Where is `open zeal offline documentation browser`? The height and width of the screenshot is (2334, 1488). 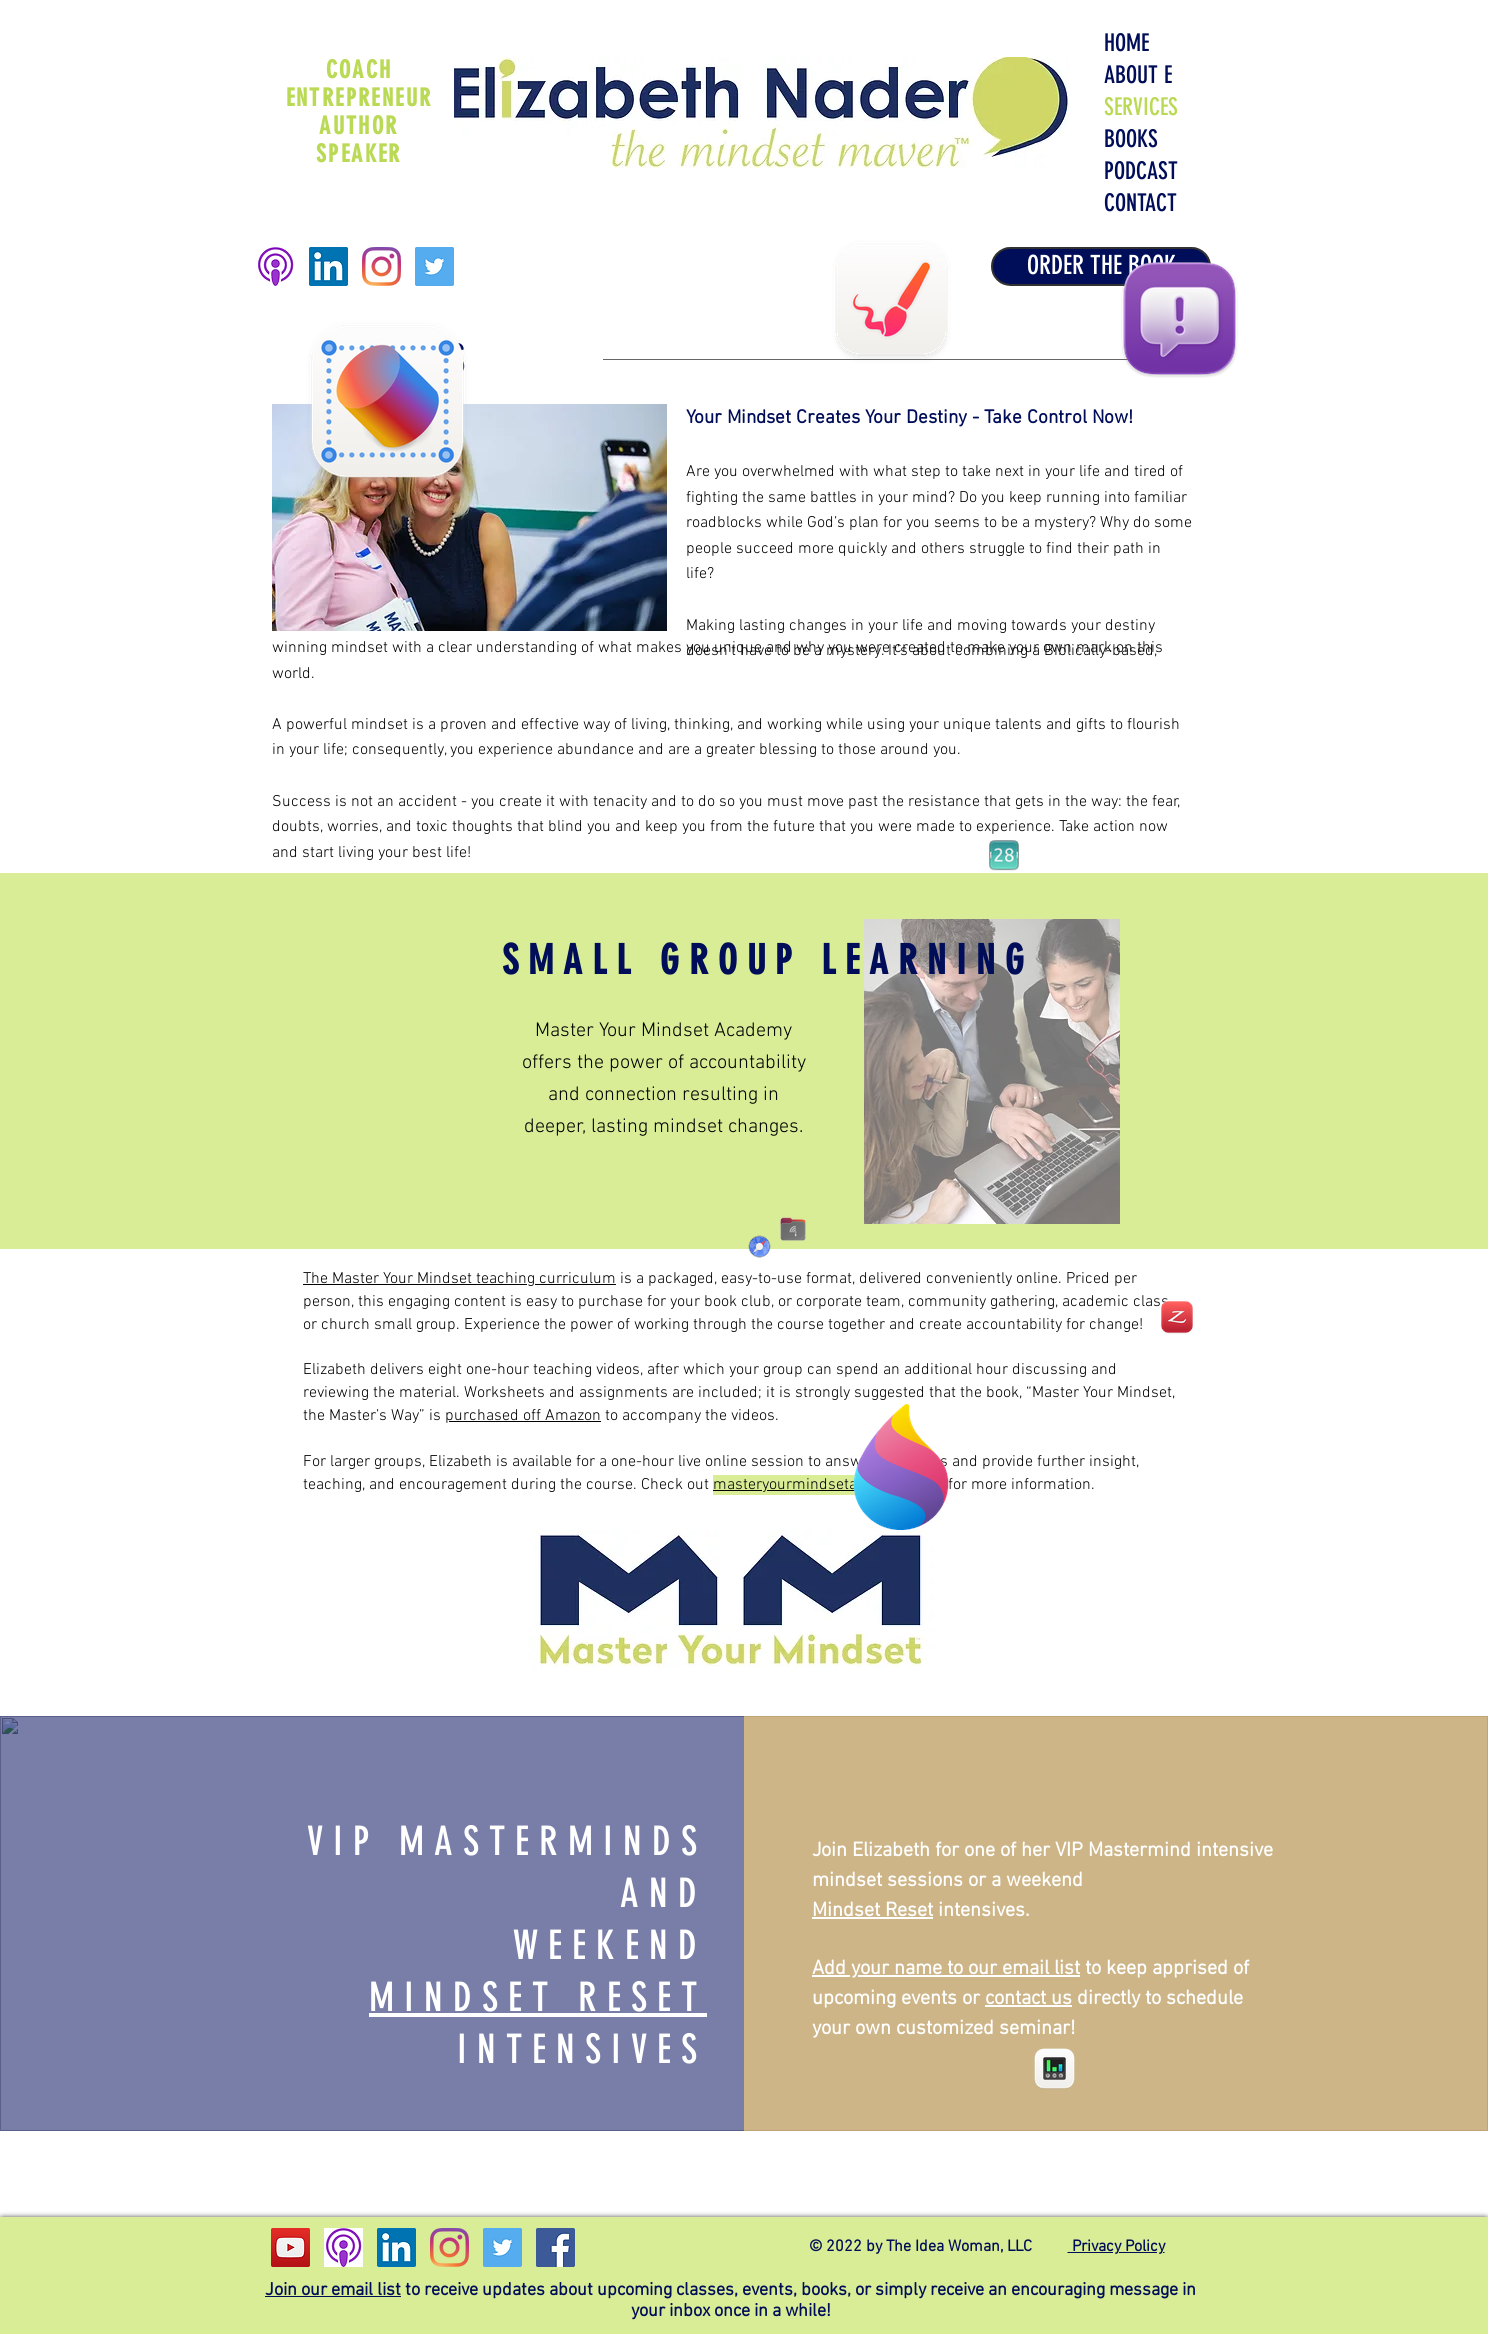
open zeal offline documentation browser is located at coordinates (1177, 1317).